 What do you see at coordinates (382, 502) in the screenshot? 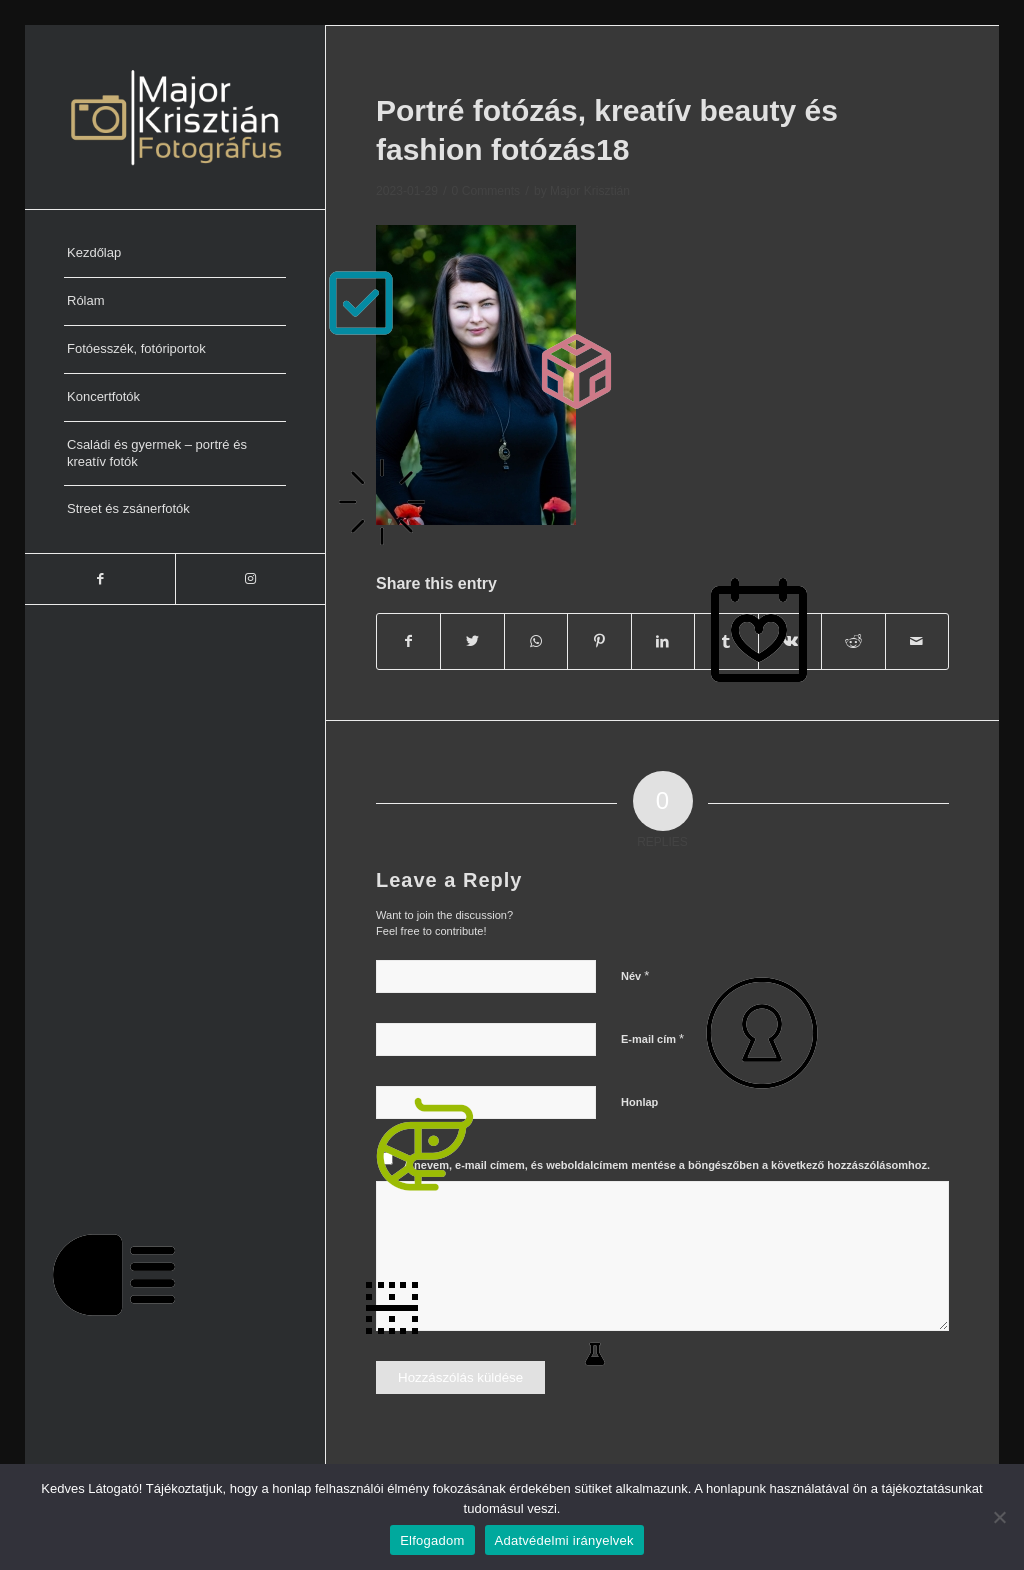
I see `indicates content is loading` at bounding box center [382, 502].